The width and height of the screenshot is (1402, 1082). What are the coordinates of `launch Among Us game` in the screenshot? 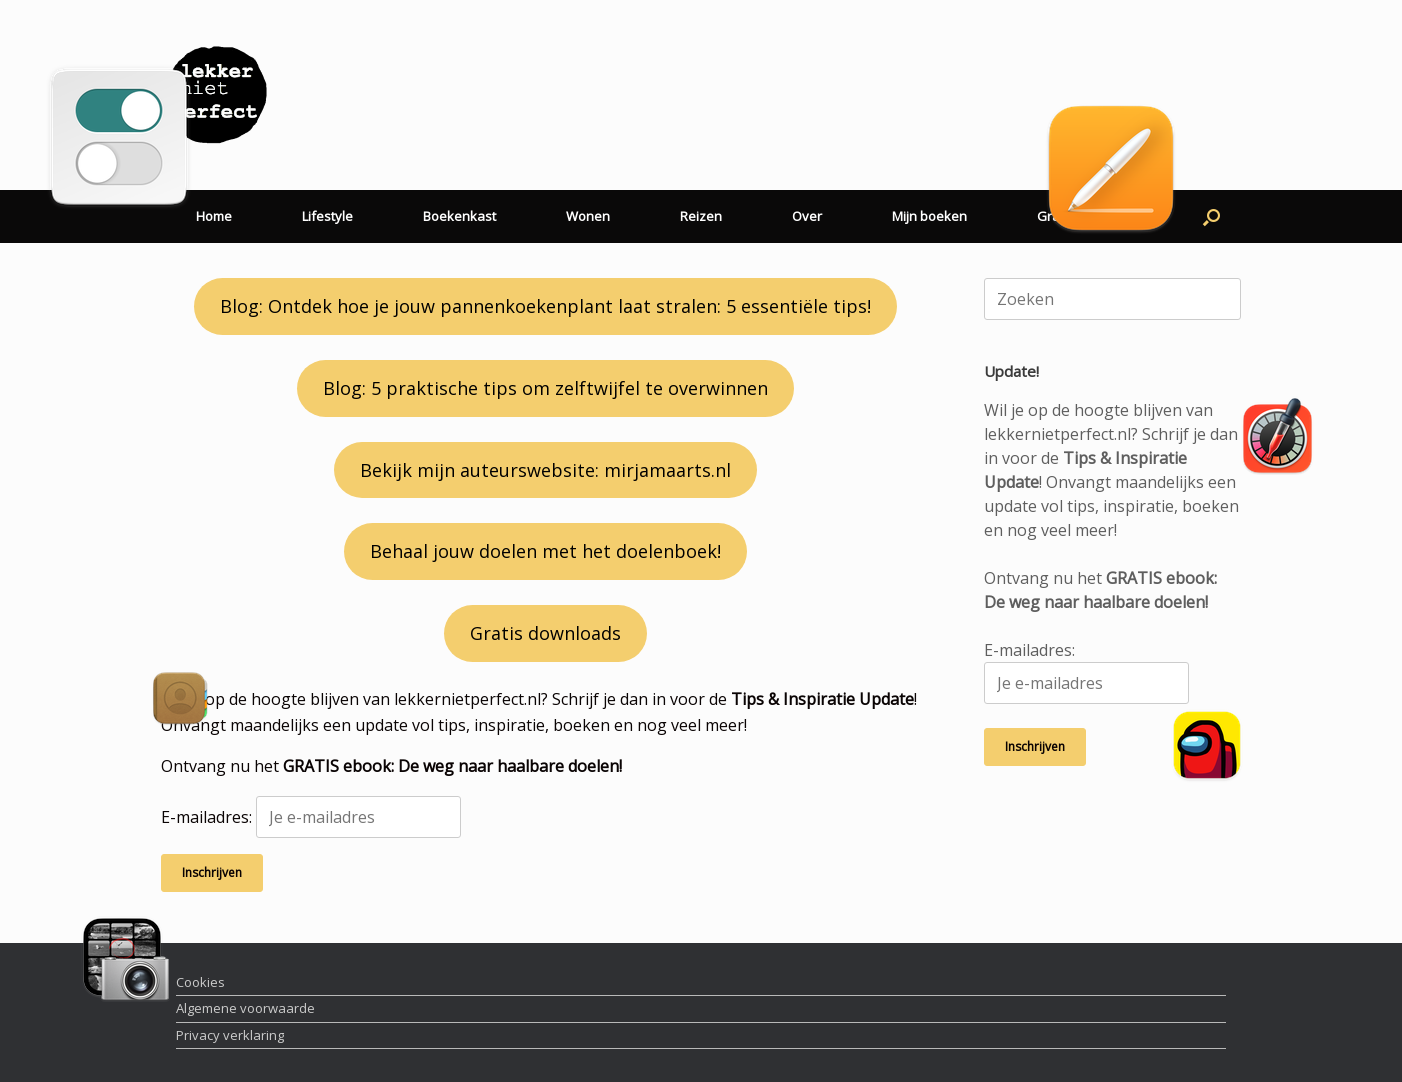 It's located at (1207, 745).